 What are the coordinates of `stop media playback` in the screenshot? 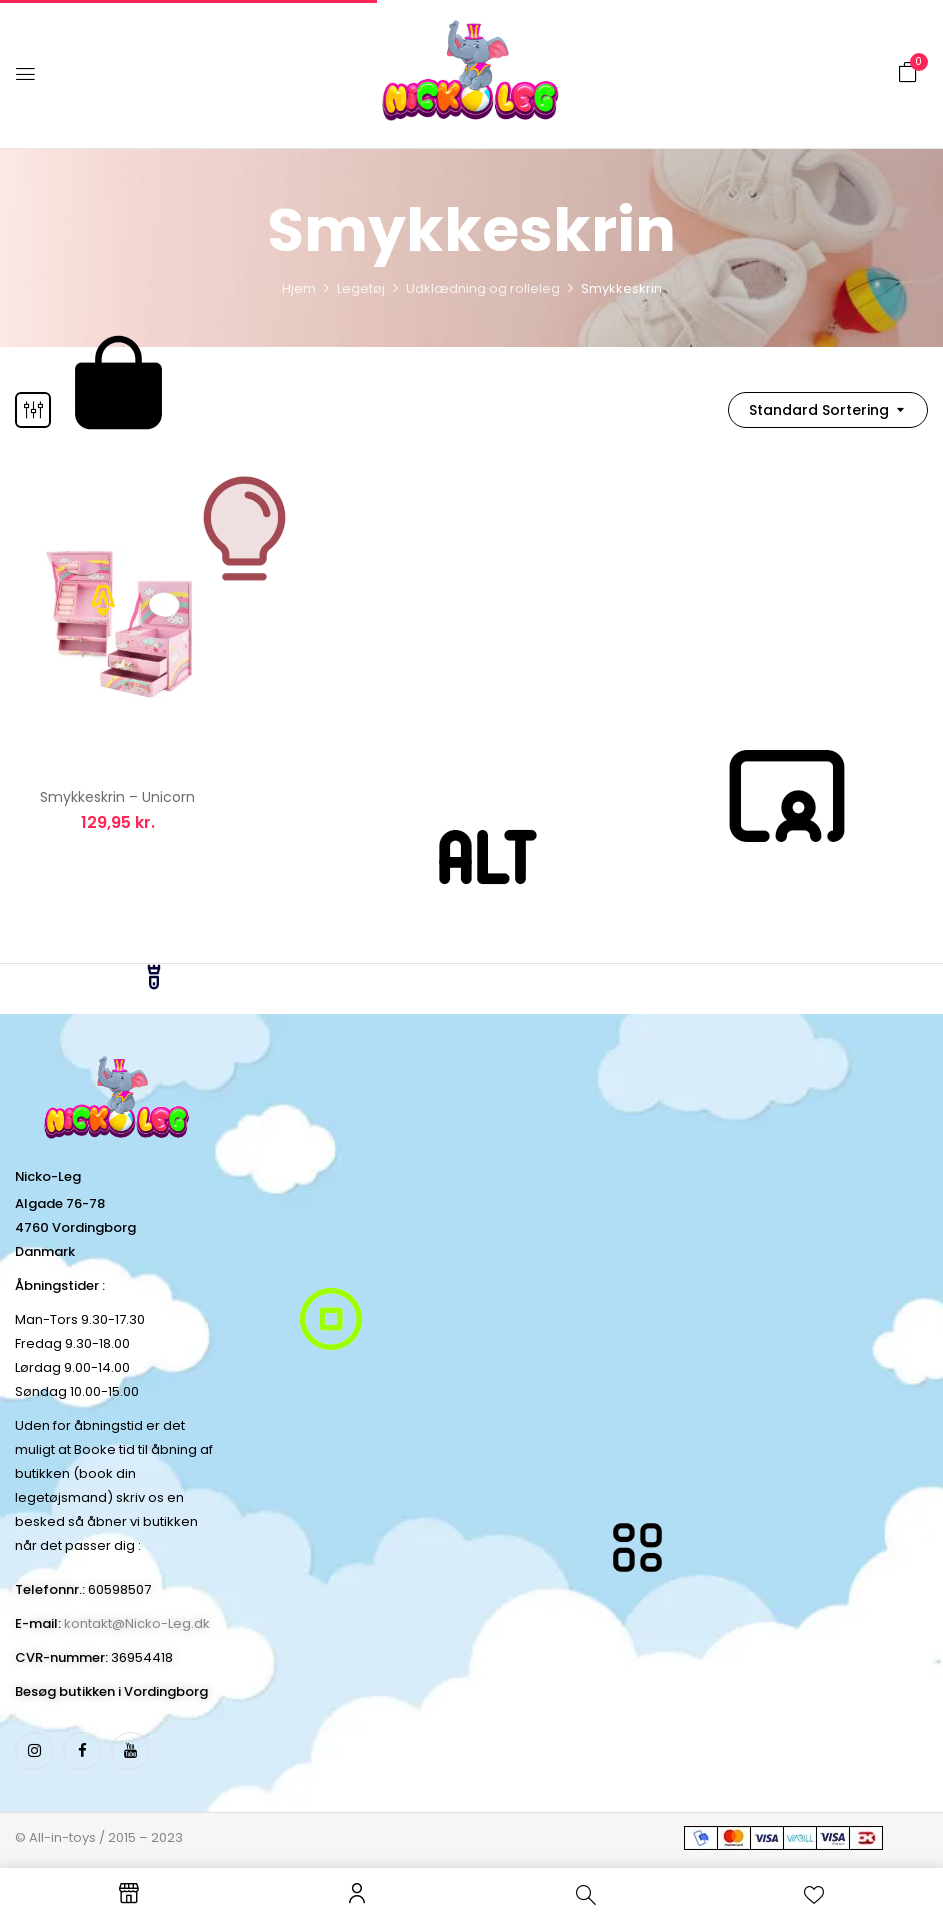 It's located at (331, 1319).